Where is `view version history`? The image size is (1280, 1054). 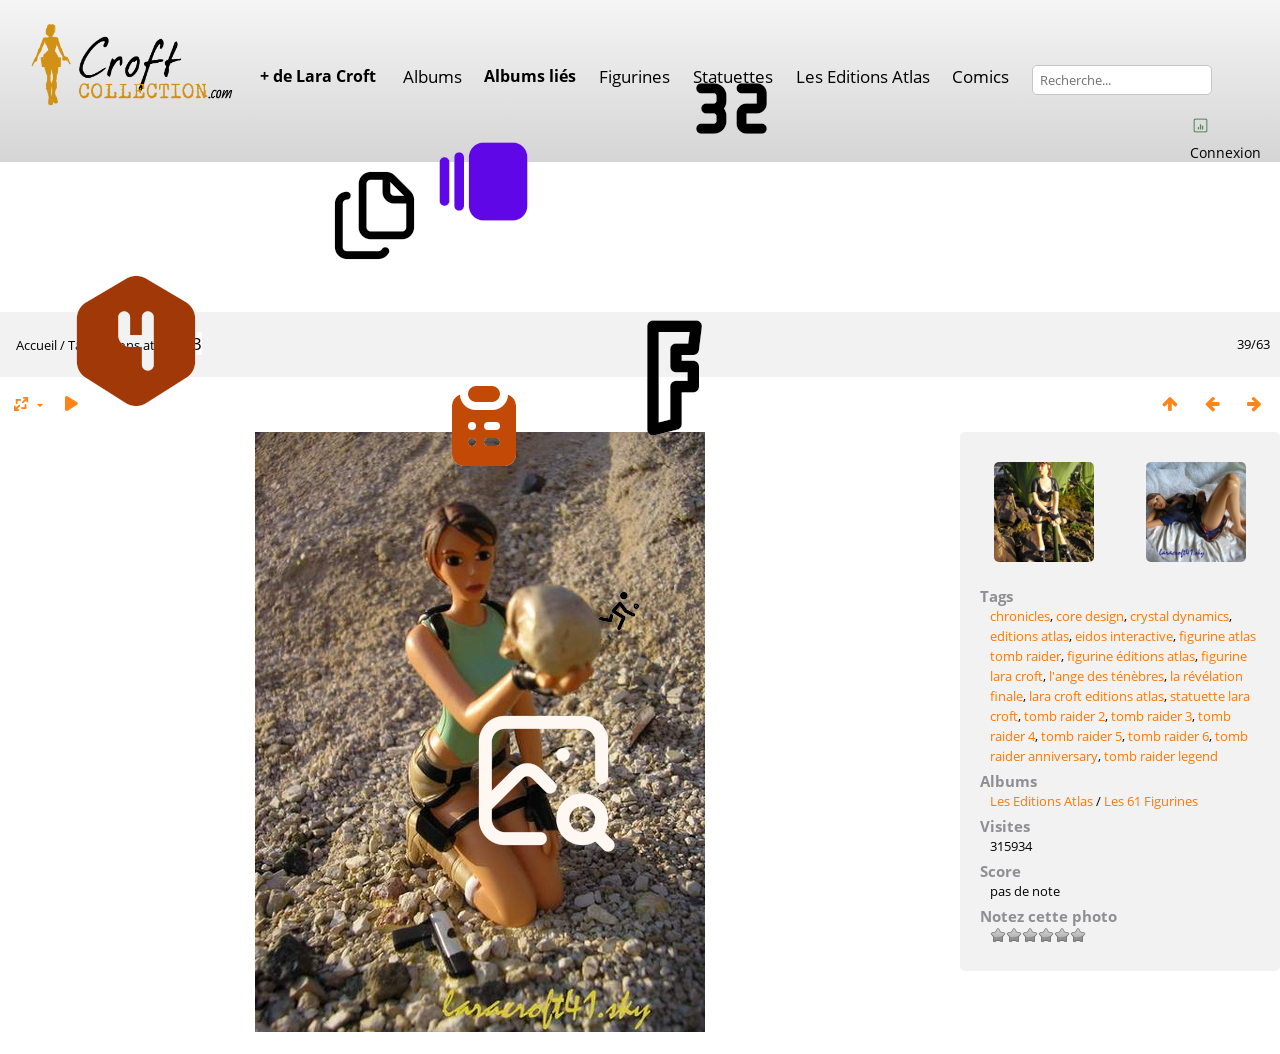 view version history is located at coordinates (483, 181).